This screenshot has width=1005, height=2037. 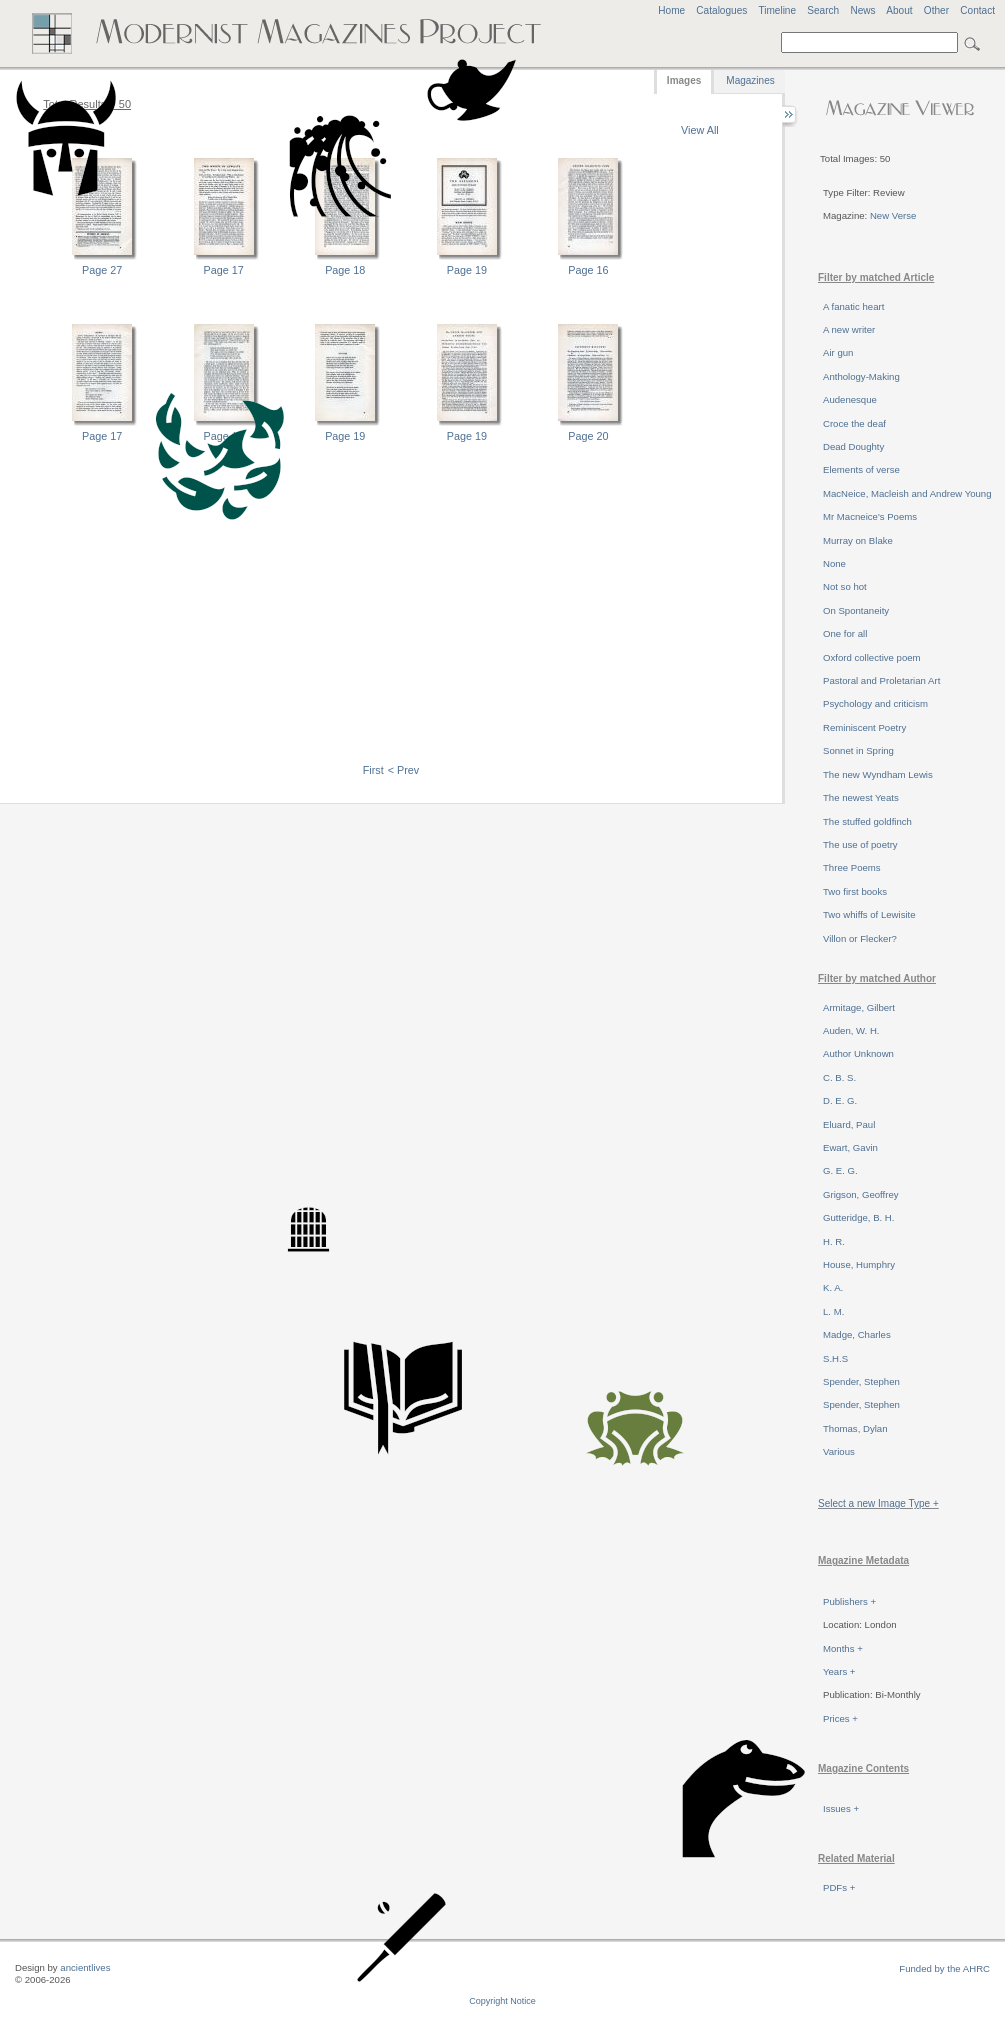 I want to click on indicates water or ocean-themed content, so click(x=340, y=165).